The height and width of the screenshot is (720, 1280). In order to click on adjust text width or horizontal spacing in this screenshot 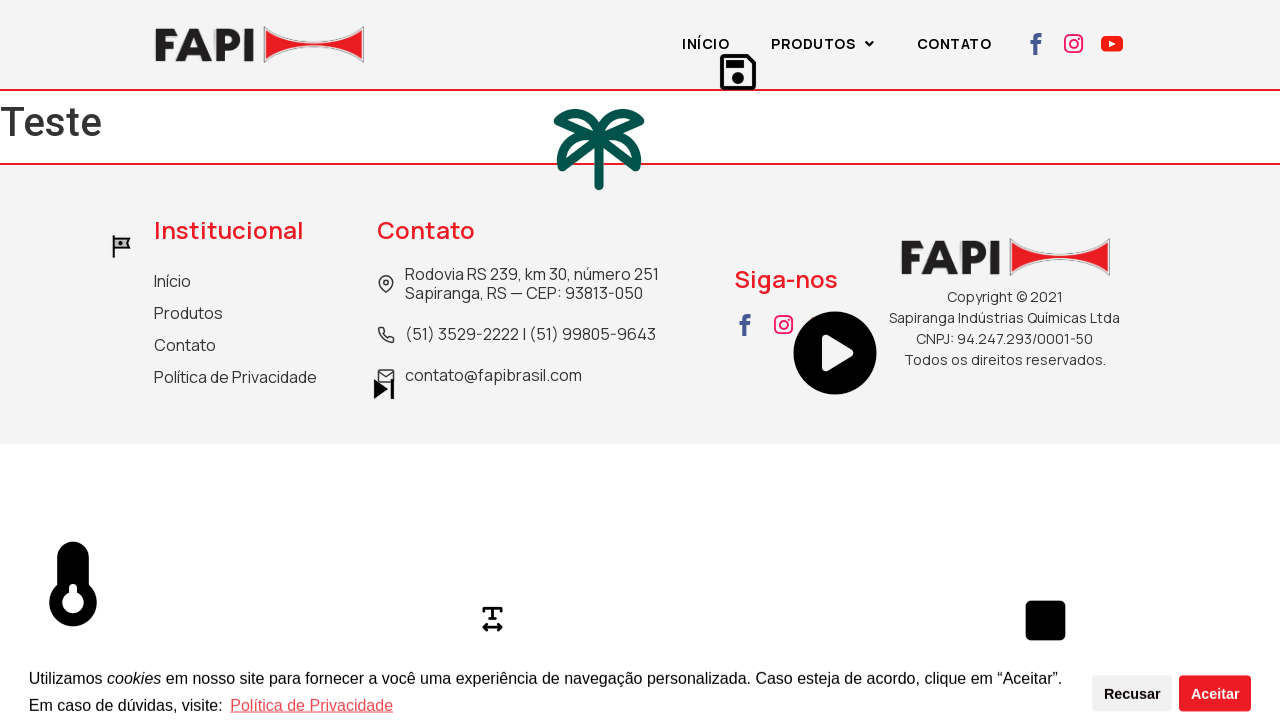, I will do `click(492, 618)`.